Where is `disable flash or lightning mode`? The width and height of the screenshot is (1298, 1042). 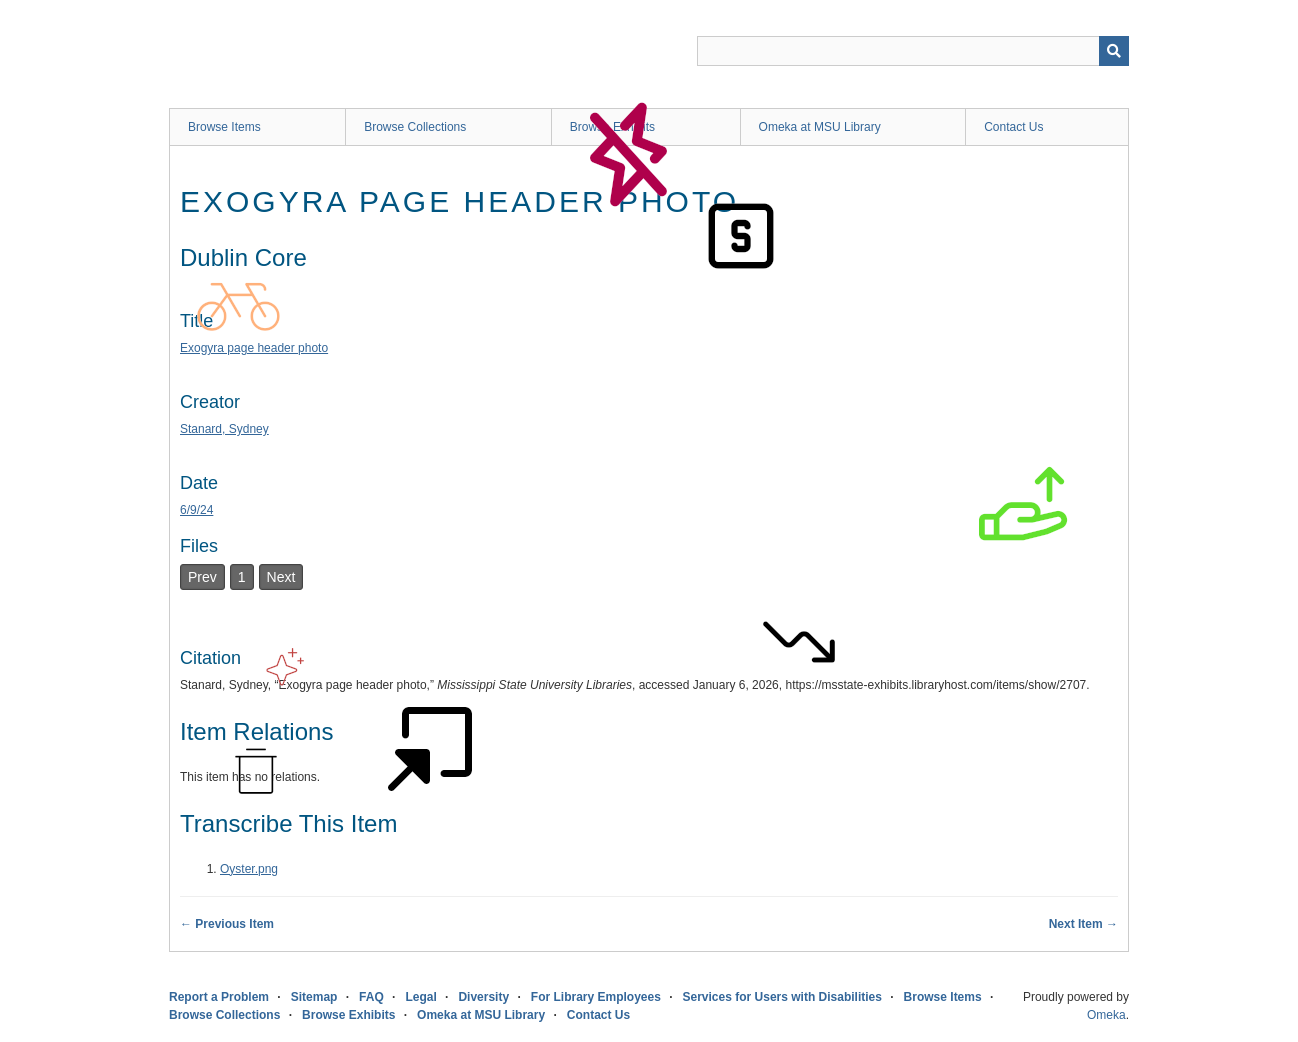 disable flash or lightning mode is located at coordinates (628, 154).